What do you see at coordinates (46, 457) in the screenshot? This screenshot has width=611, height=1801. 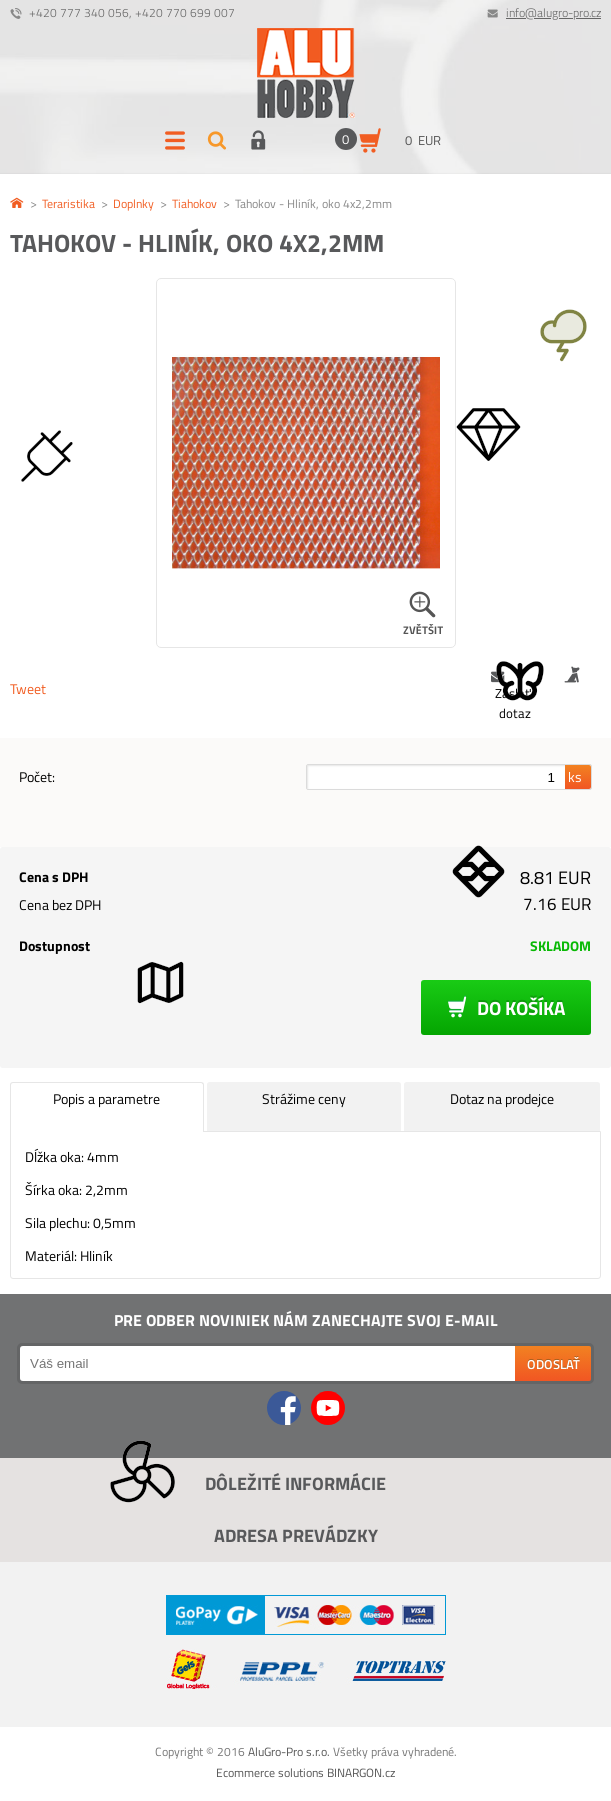 I see `connect to a power source` at bounding box center [46, 457].